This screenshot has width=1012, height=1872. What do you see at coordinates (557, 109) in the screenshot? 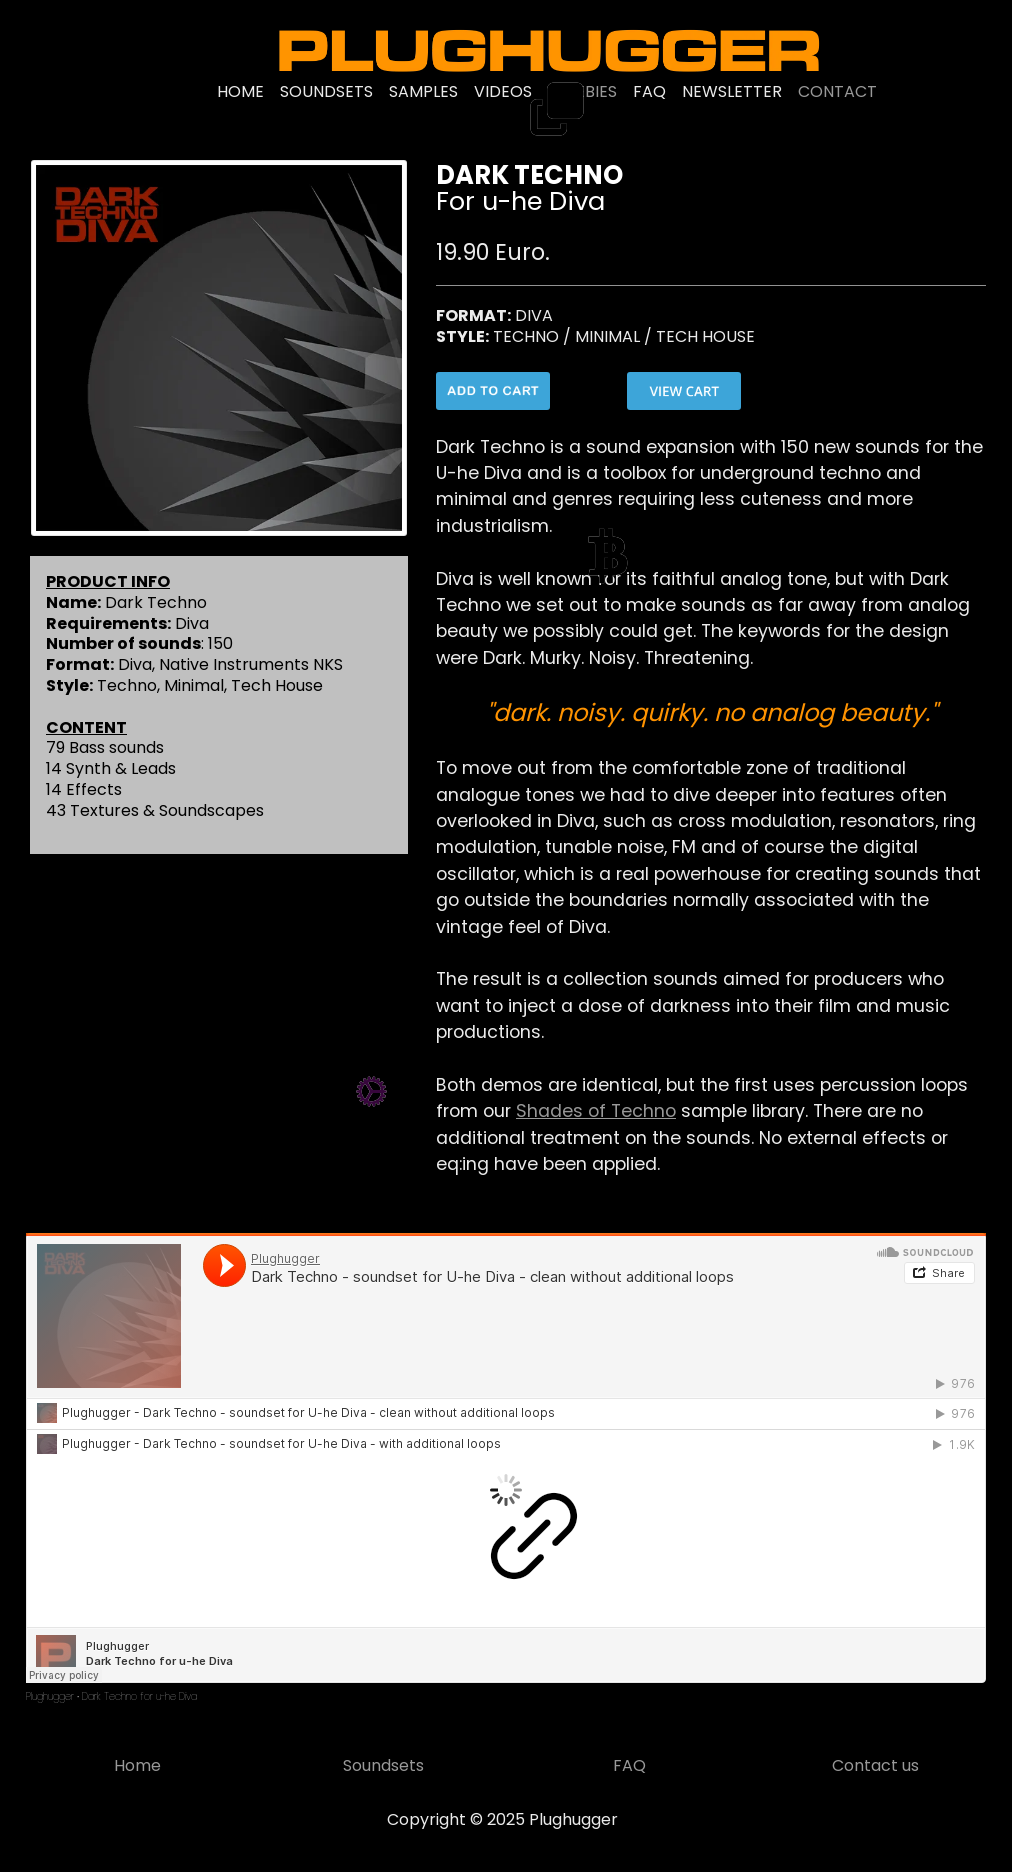
I see `duplicate or copy an item` at bounding box center [557, 109].